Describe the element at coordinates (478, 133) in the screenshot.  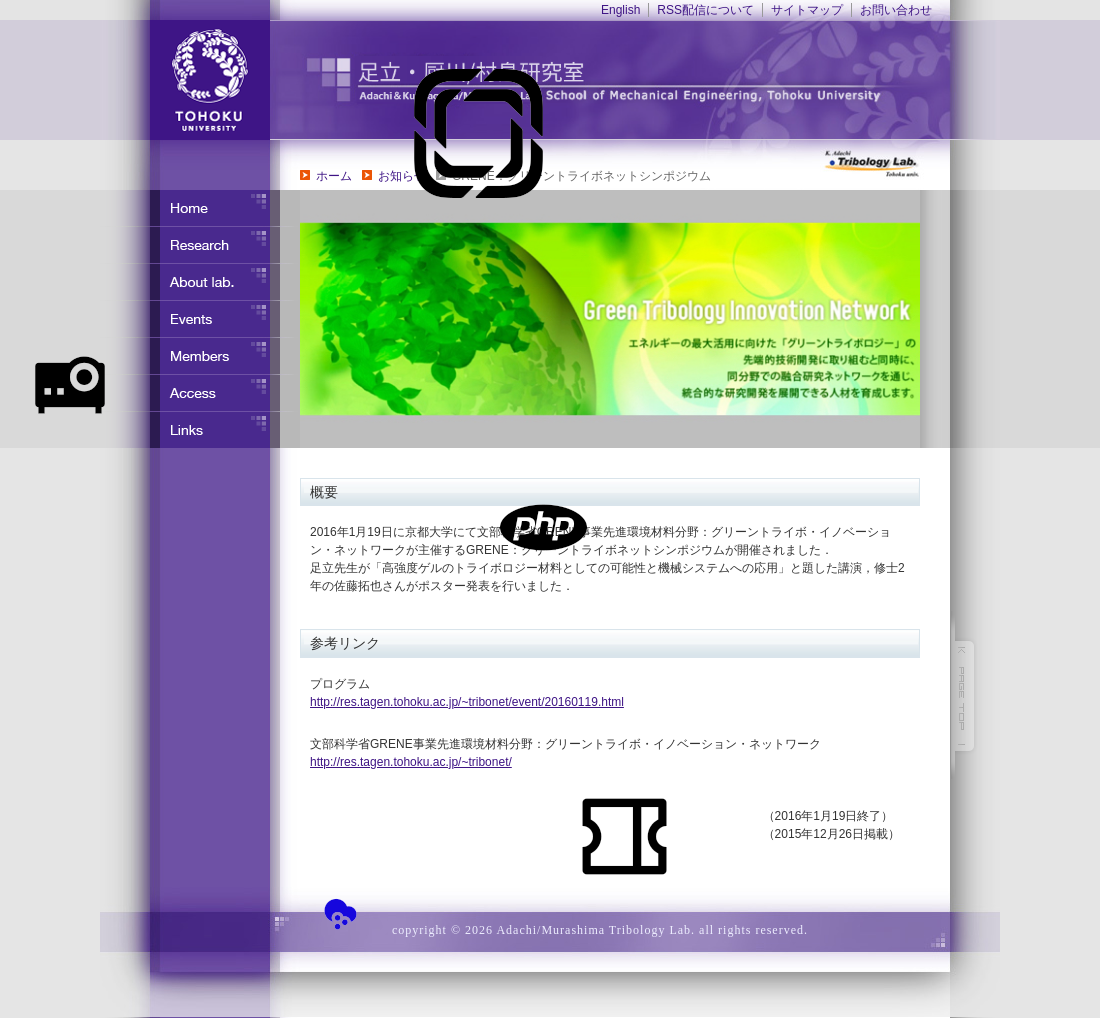
I see `Prismic CMS logo` at that location.